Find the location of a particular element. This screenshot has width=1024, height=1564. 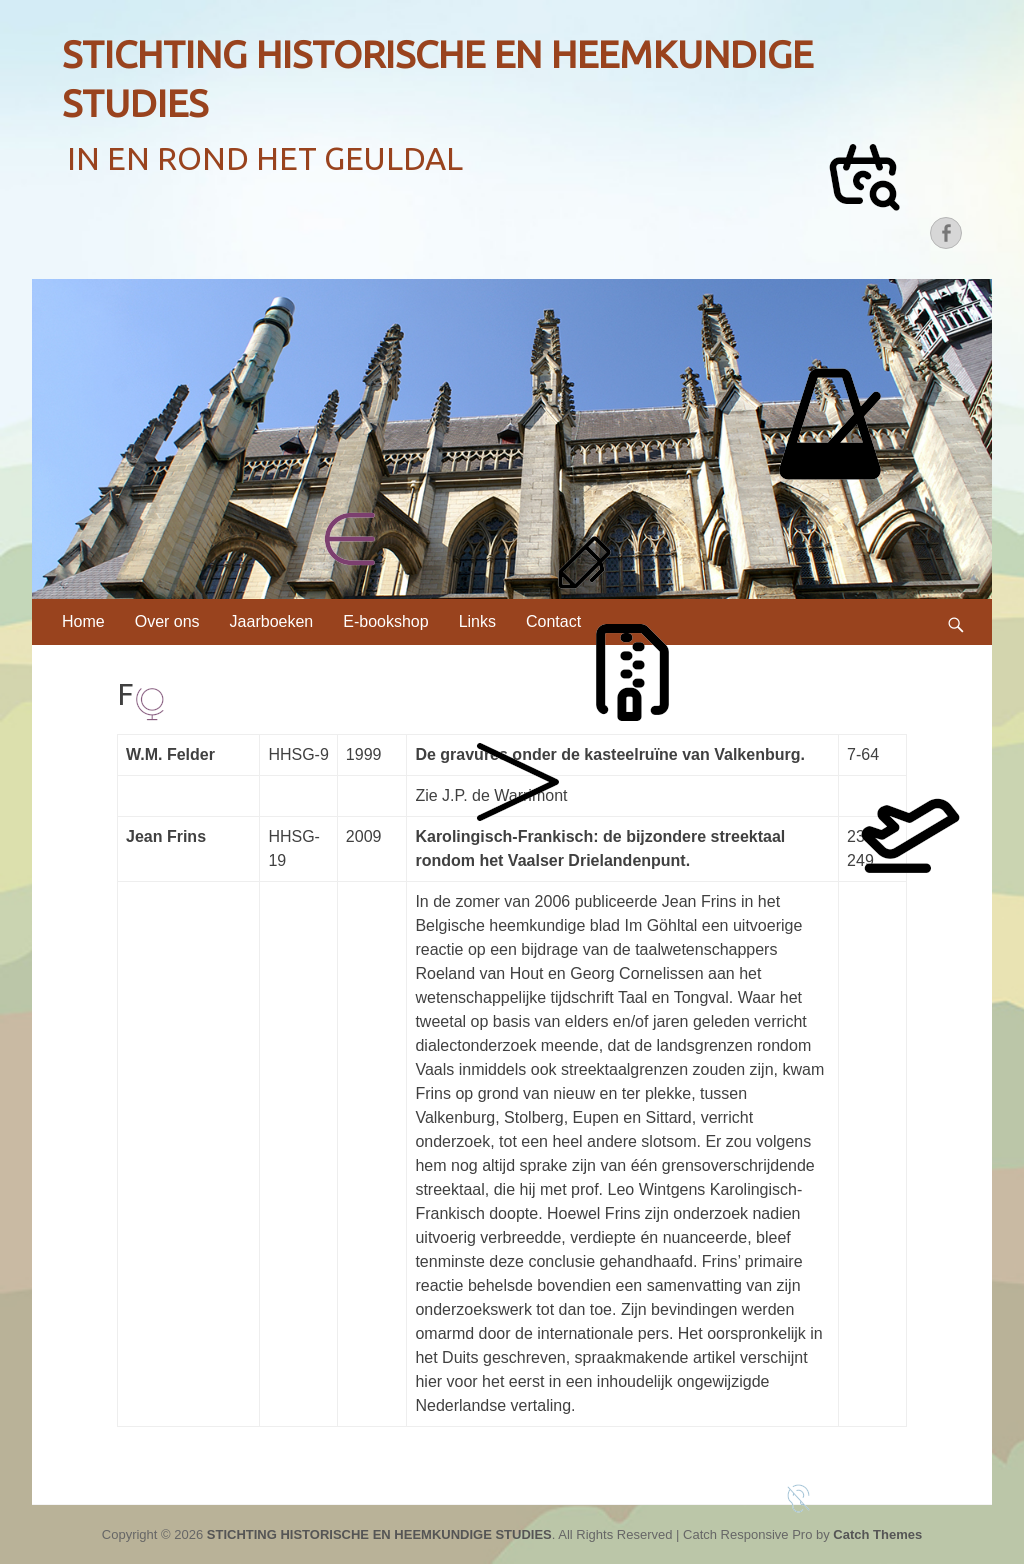

mute or disable audio listening is located at coordinates (798, 1498).